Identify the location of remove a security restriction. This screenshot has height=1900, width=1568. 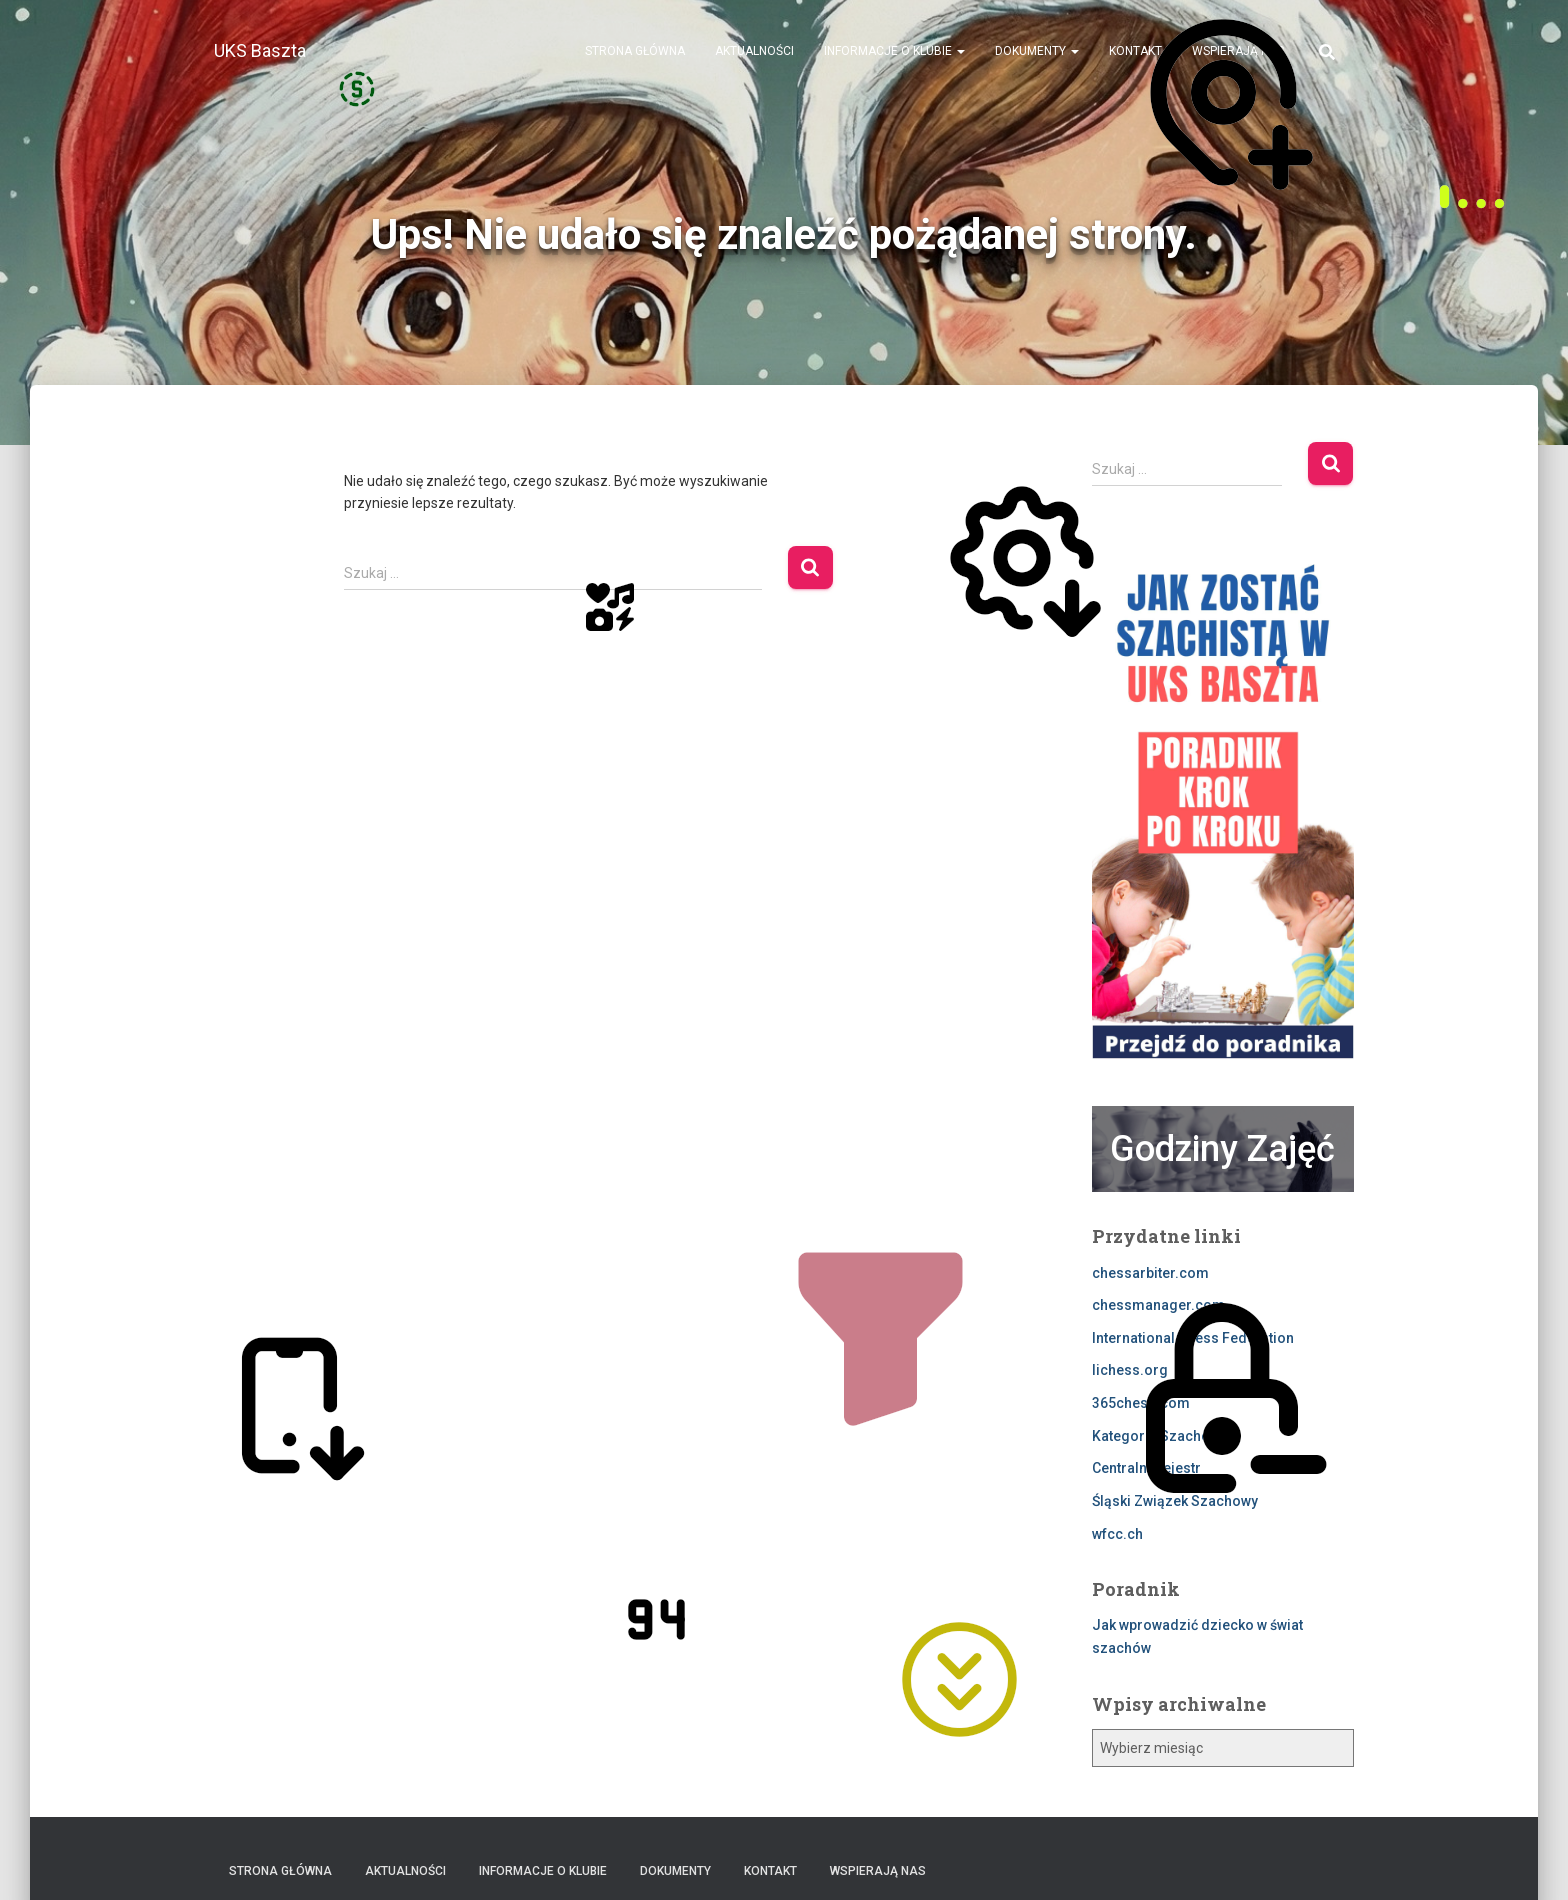
(1222, 1398).